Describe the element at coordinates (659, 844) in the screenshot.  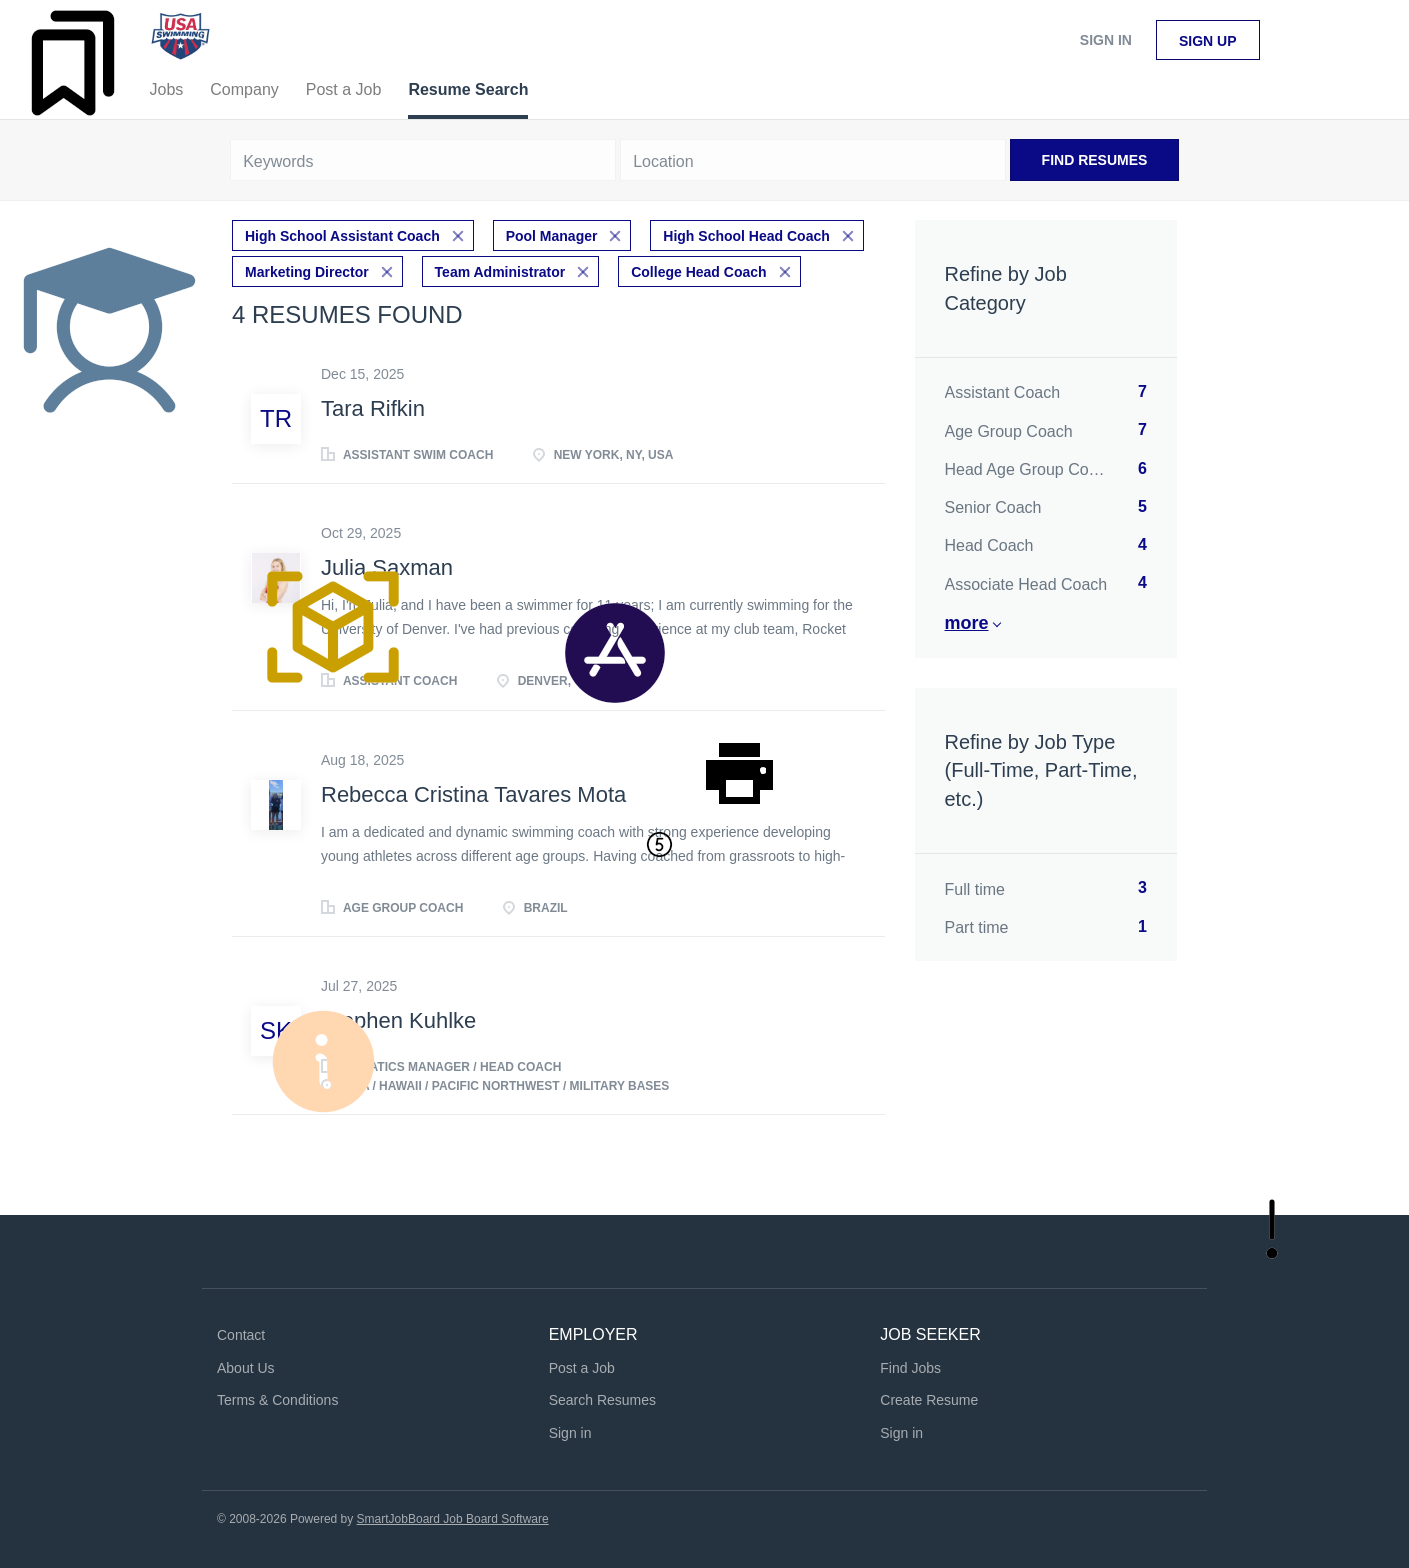
I see `indicates step 5 in a numbered process` at that location.